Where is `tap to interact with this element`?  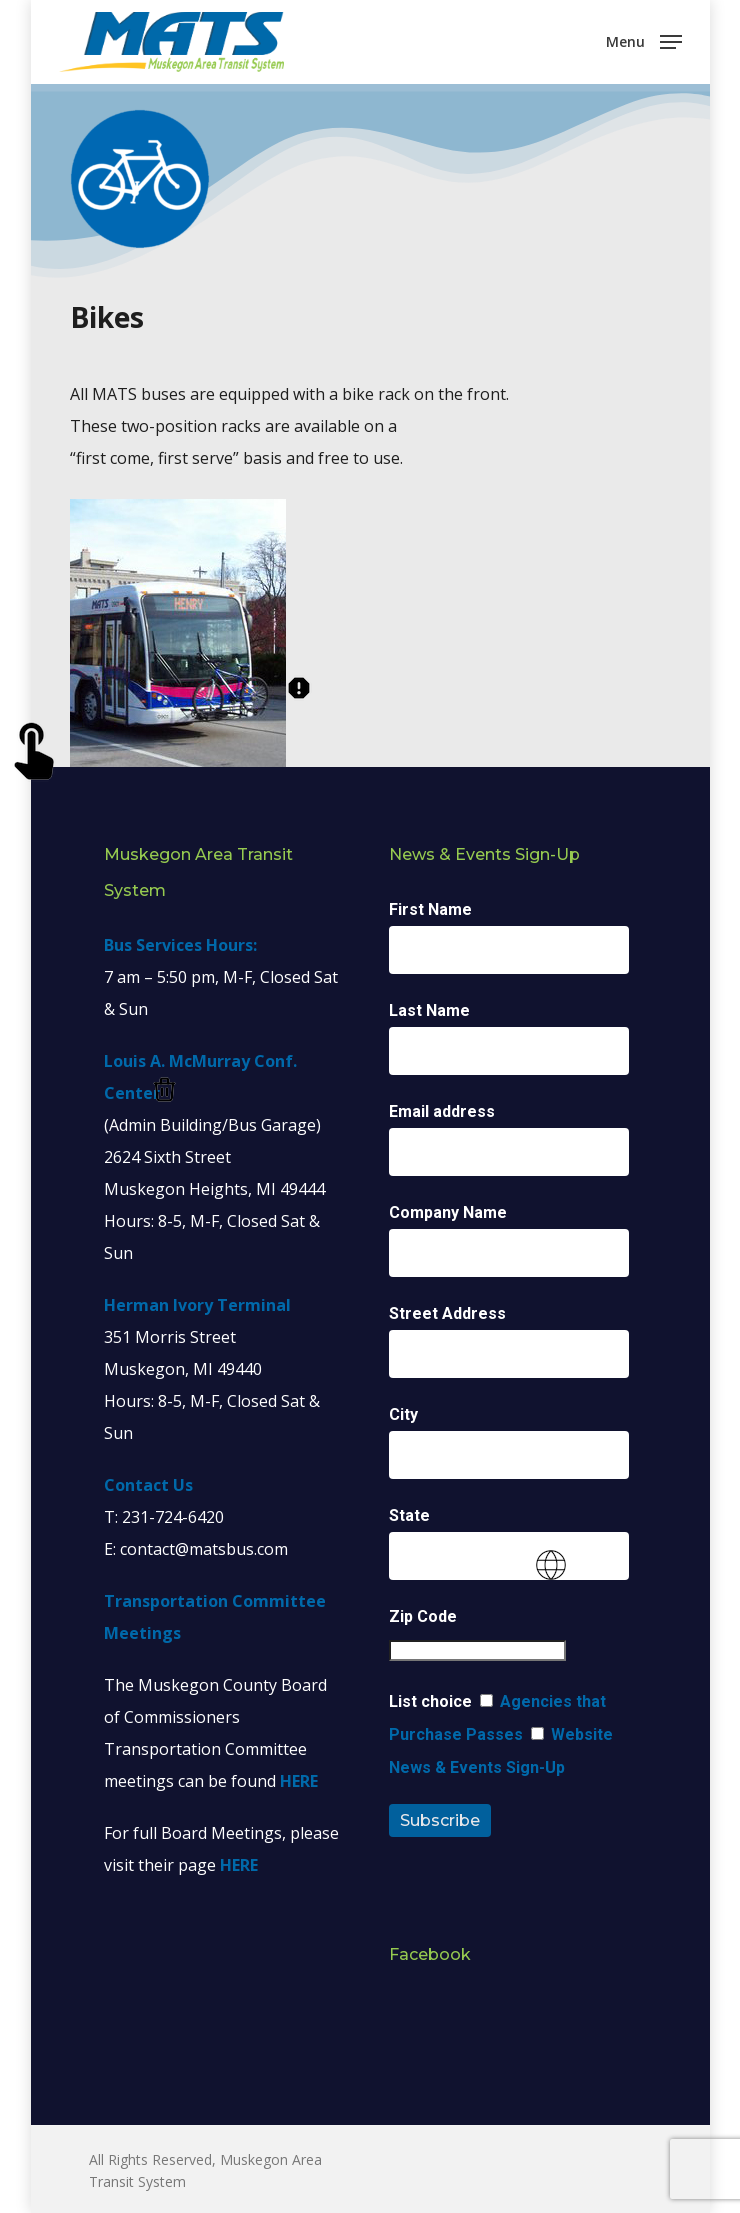 tap to interact with this element is located at coordinates (33, 752).